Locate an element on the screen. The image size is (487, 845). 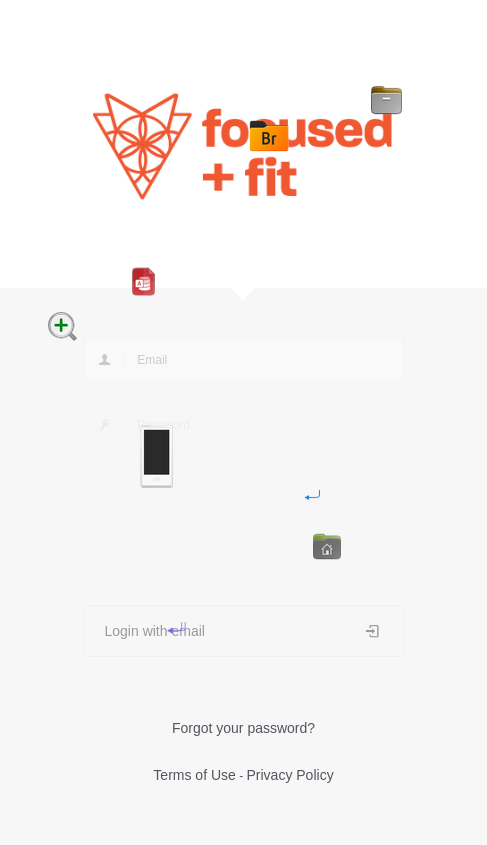
iPod nano device connected is located at coordinates (156, 456).